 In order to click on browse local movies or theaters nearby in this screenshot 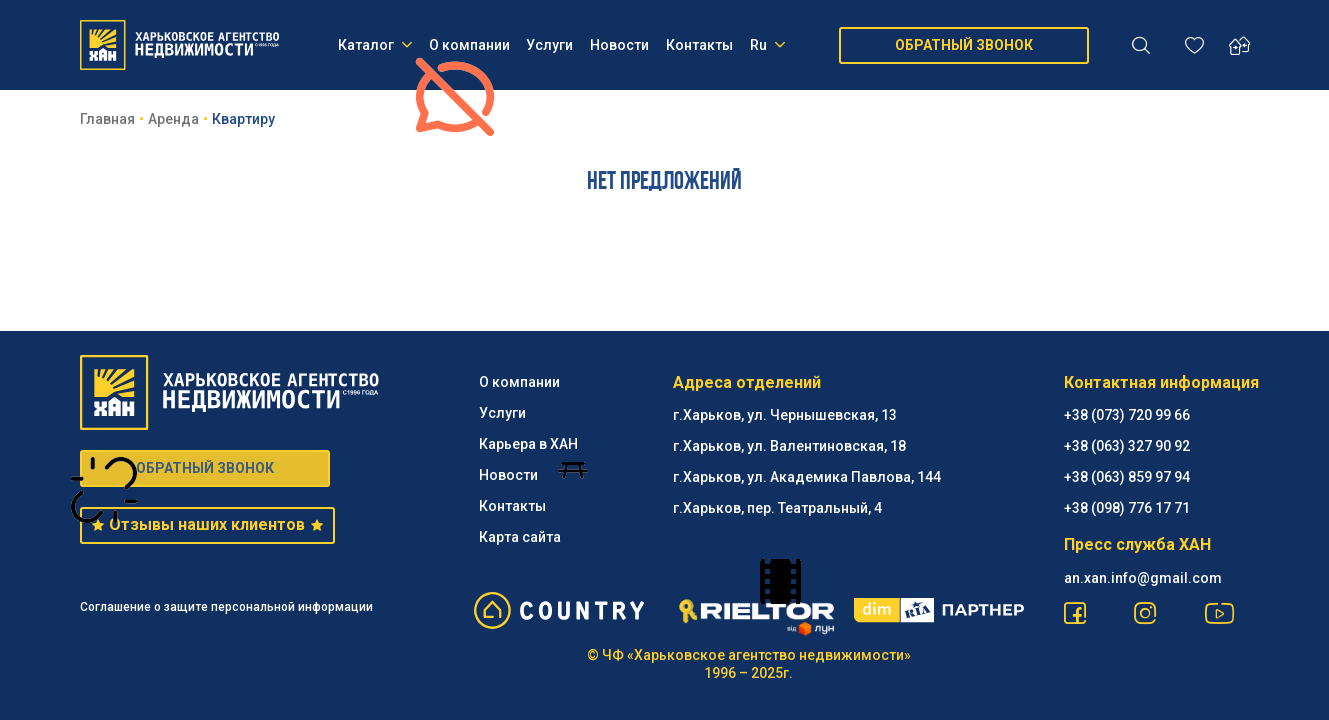, I will do `click(780, 581)`.